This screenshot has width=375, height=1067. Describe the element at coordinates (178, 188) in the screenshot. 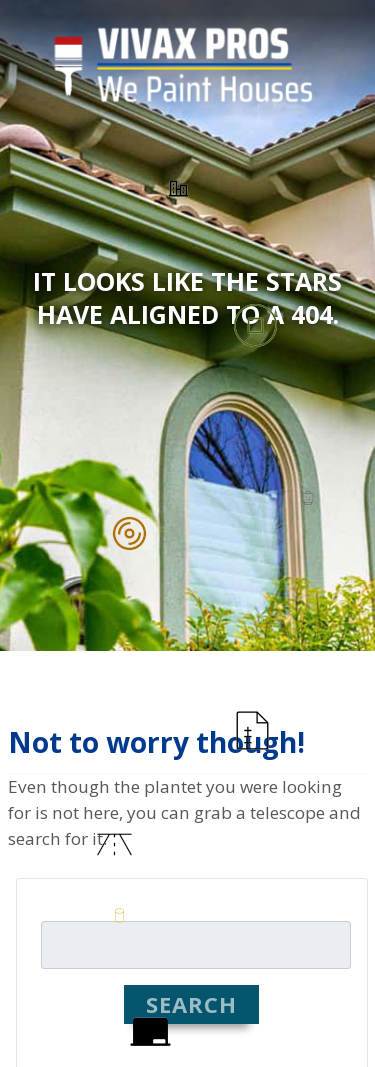

I see `view city or urban locations` at that location.